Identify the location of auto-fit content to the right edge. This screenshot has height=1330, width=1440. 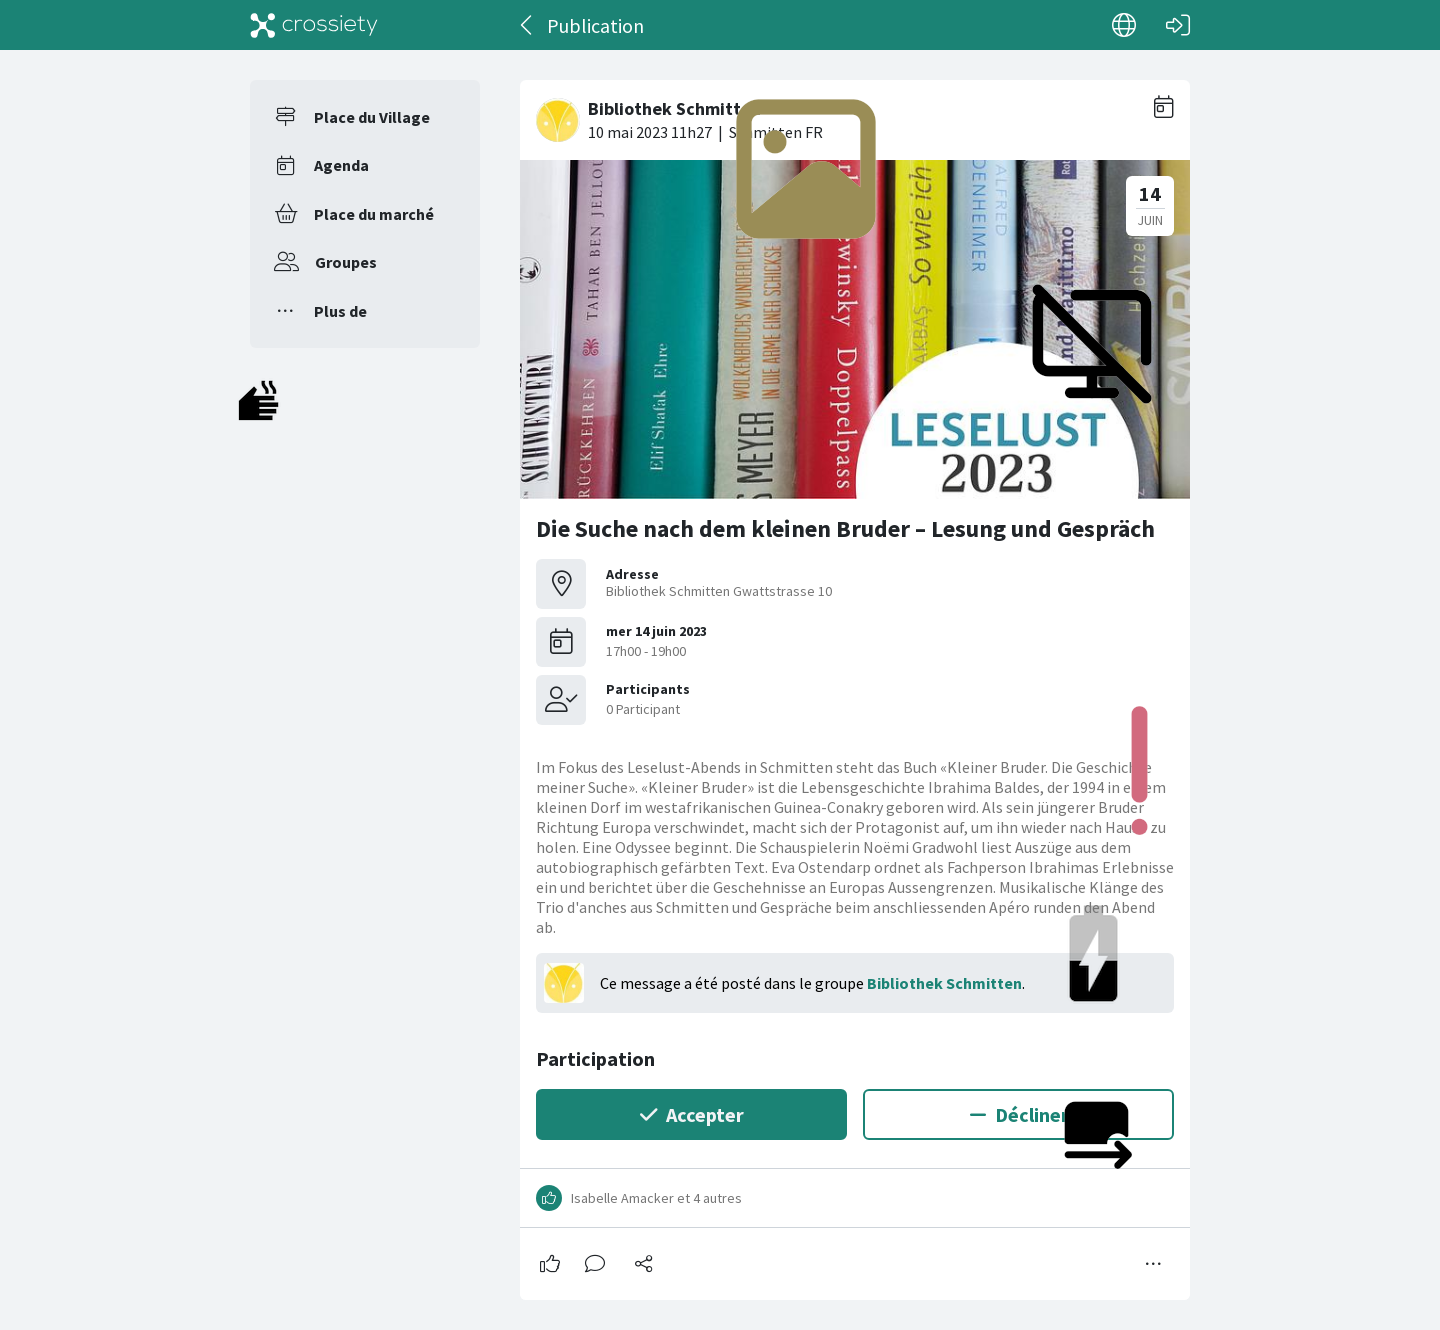
(1096, 1133).